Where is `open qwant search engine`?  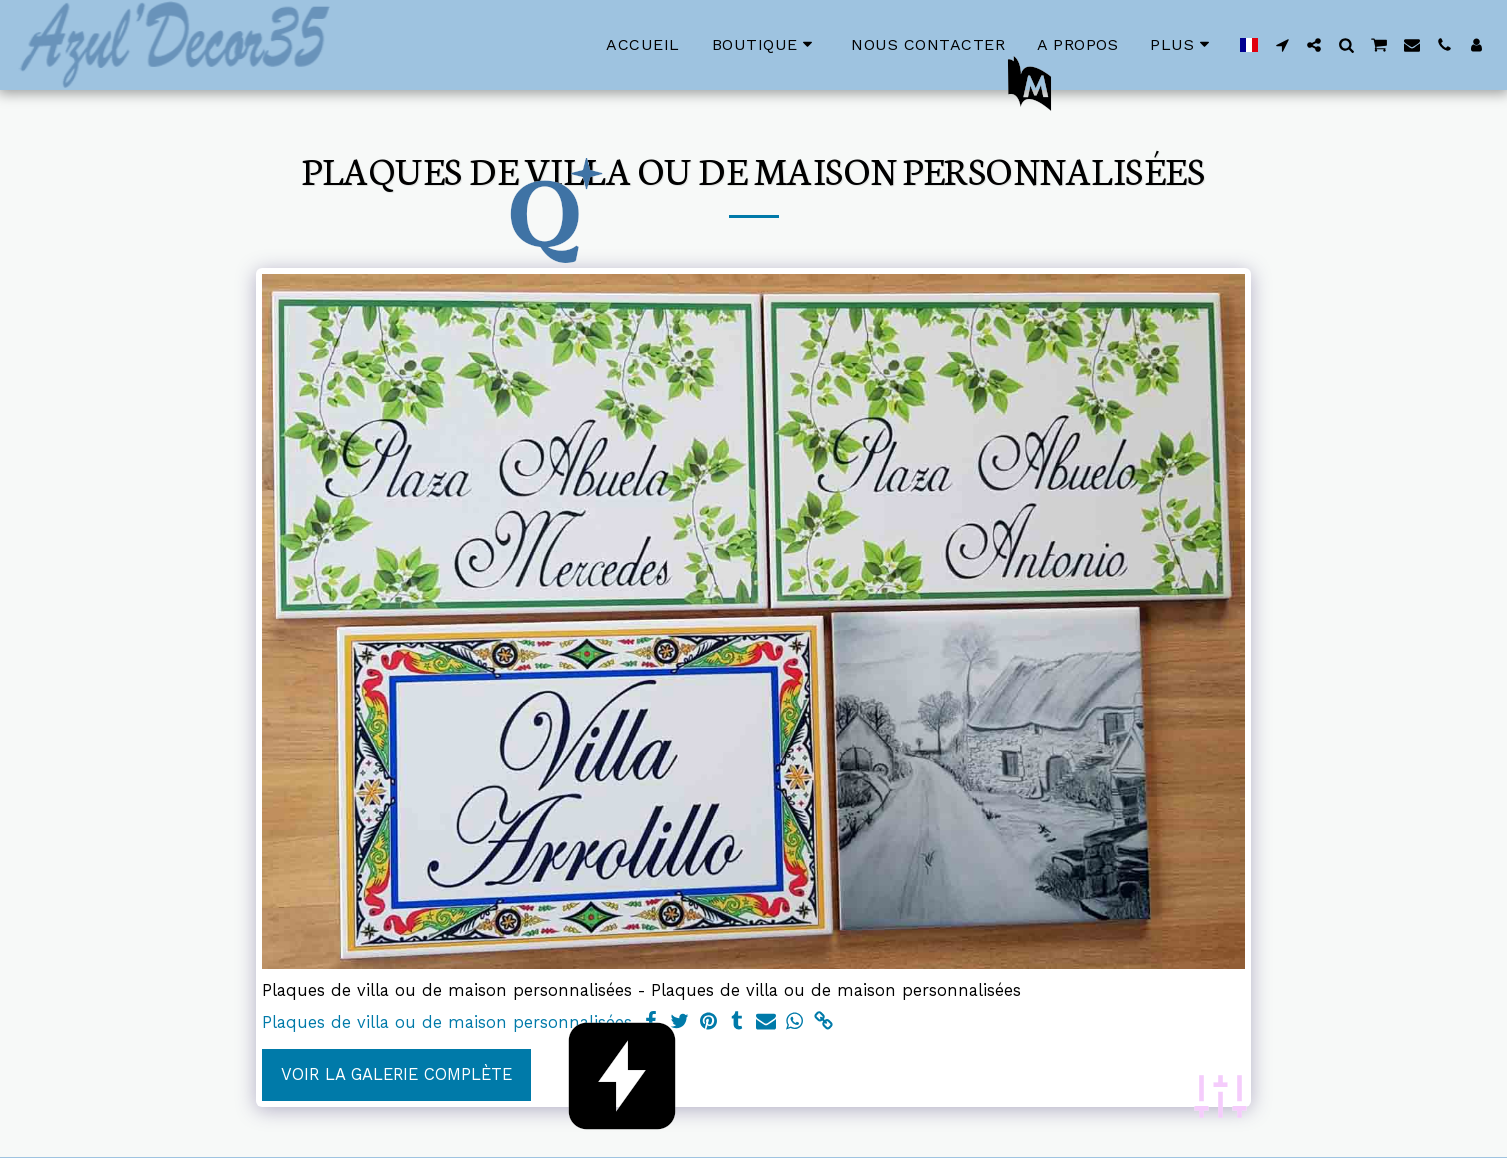
open qwant search engine is located at coordinates (556, 210).